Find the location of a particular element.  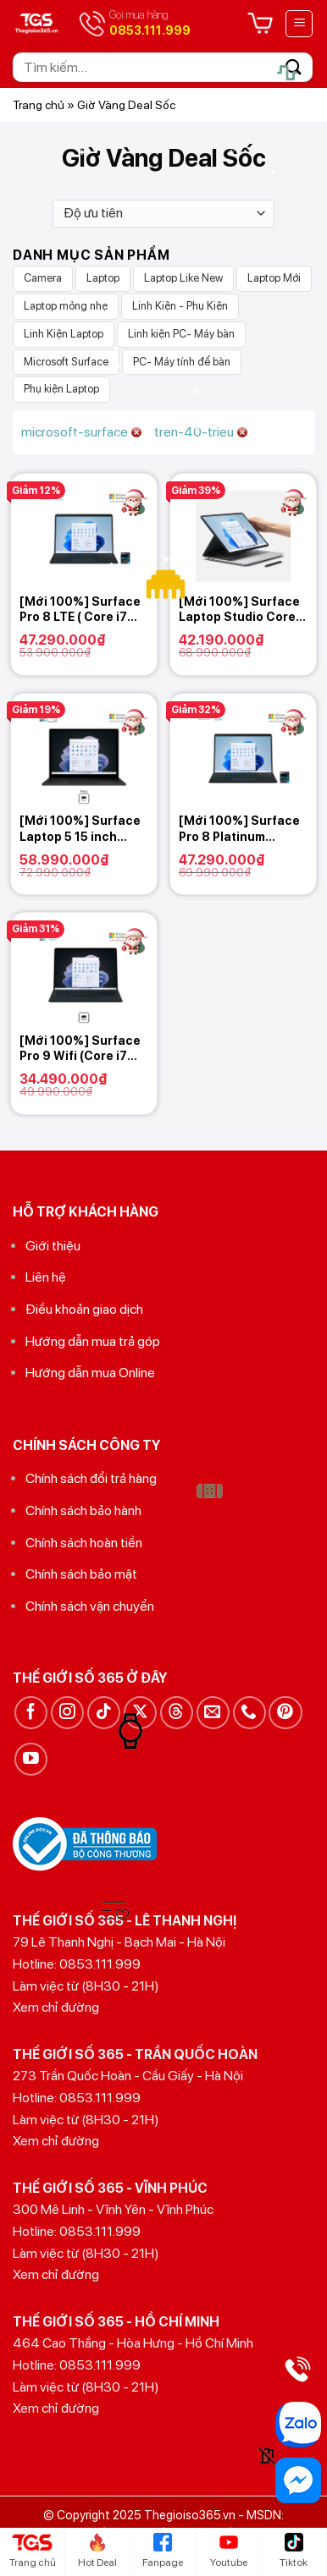

ethernet or wired network connection is located at coordinates (165, 584).